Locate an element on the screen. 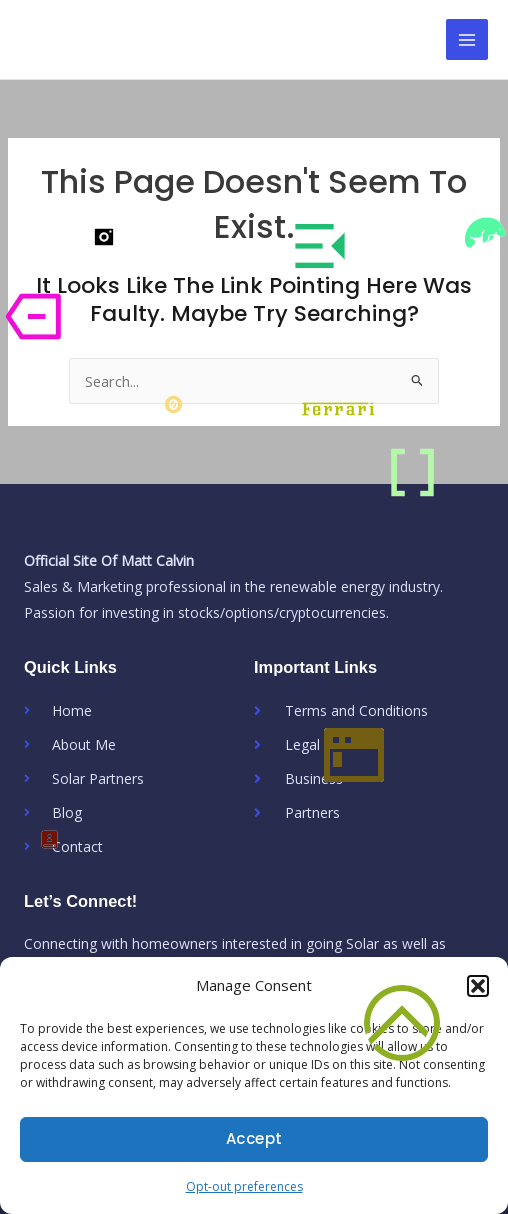 The image size is (508, 1214). open camera to take a photo is located at coordinates (104, 237).